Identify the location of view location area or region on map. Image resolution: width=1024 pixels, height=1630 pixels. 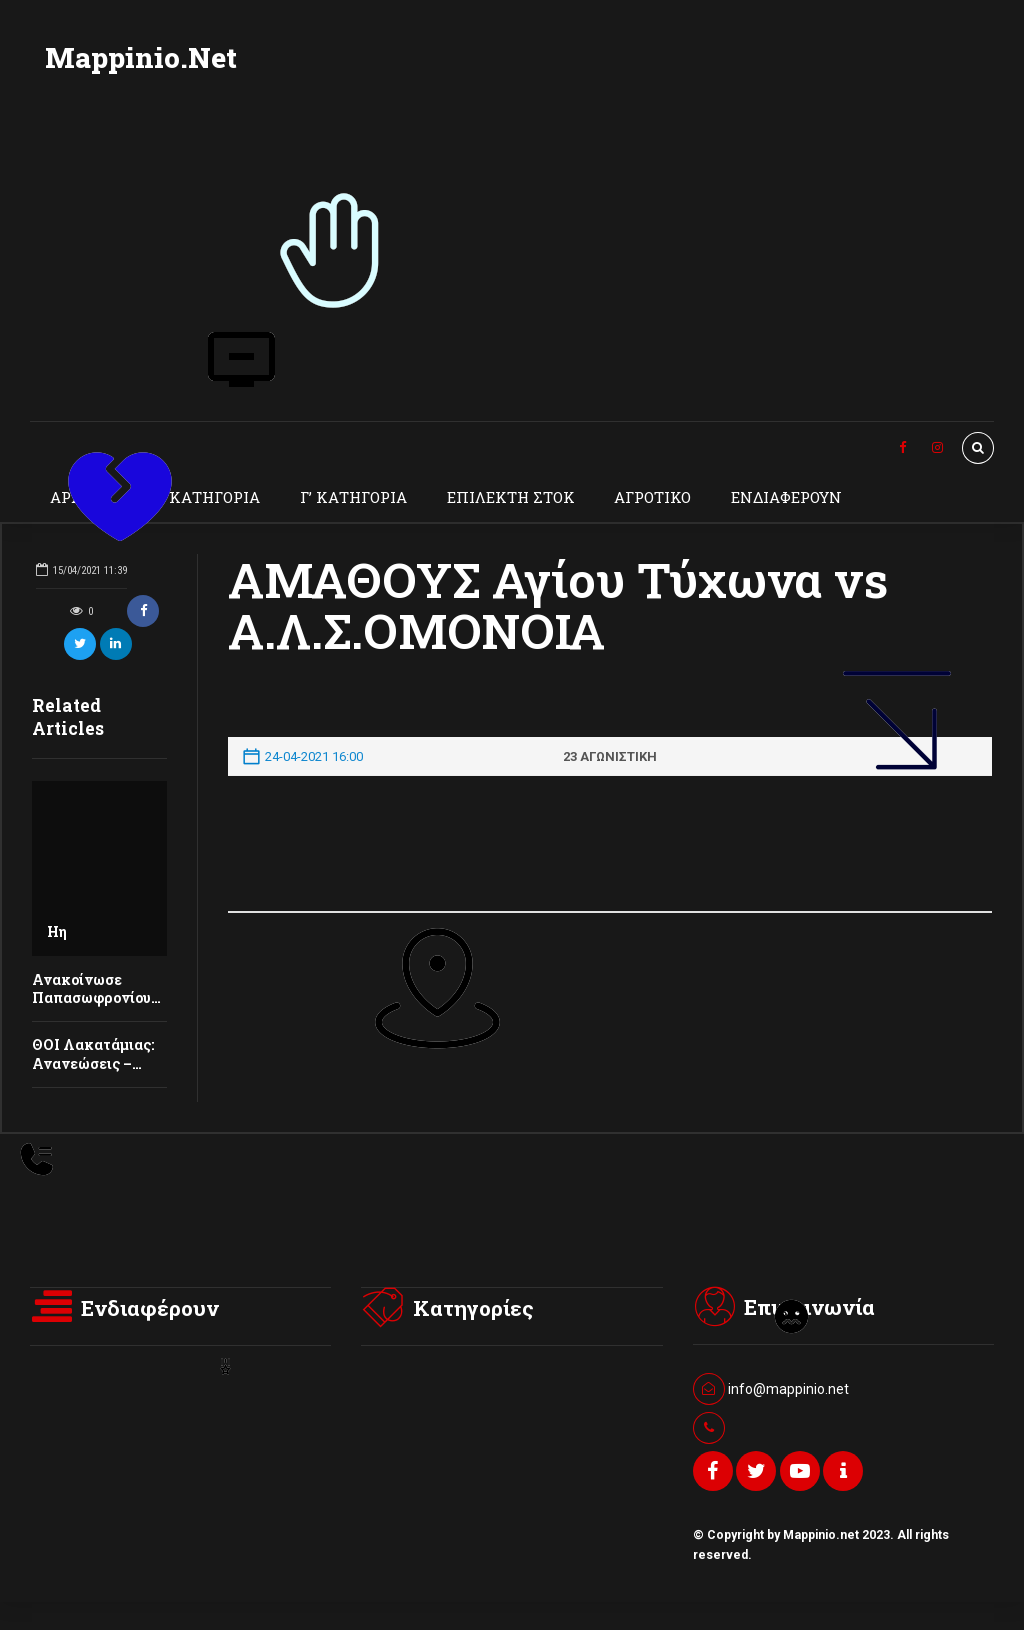
(437, 990).